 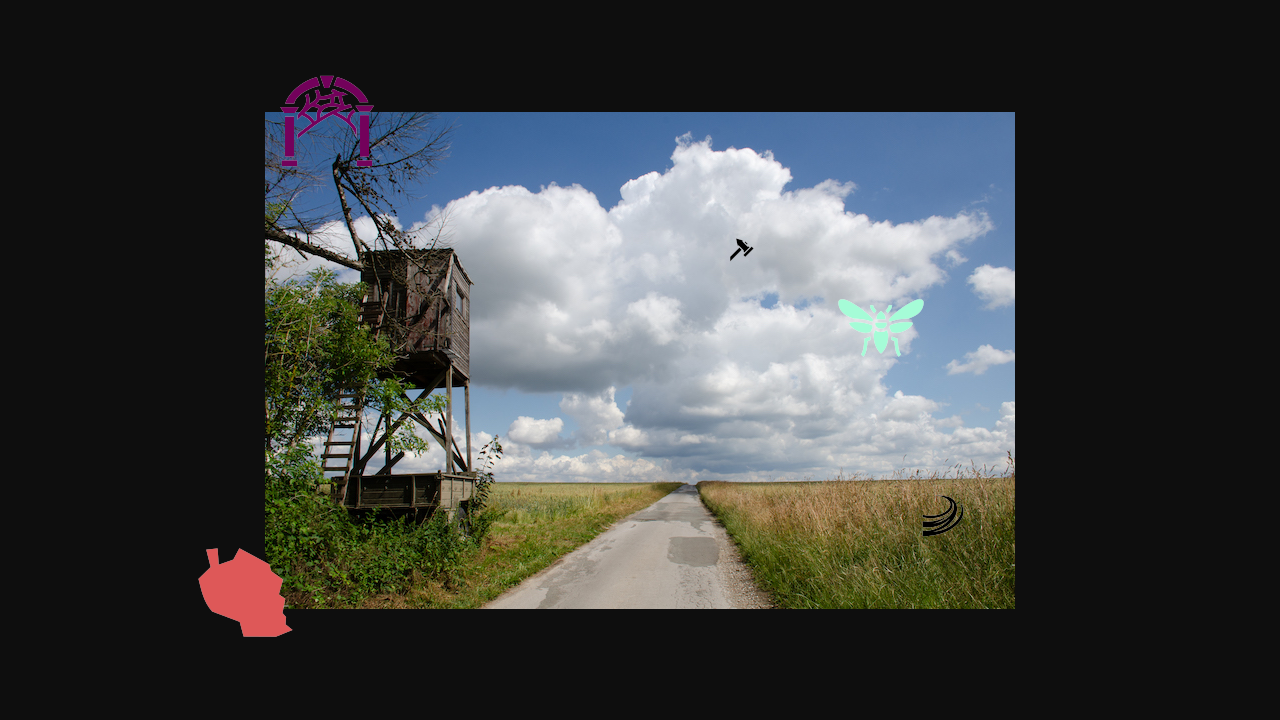 I want to click on cicada or insect-themed game element, so click(x=881, y=328).